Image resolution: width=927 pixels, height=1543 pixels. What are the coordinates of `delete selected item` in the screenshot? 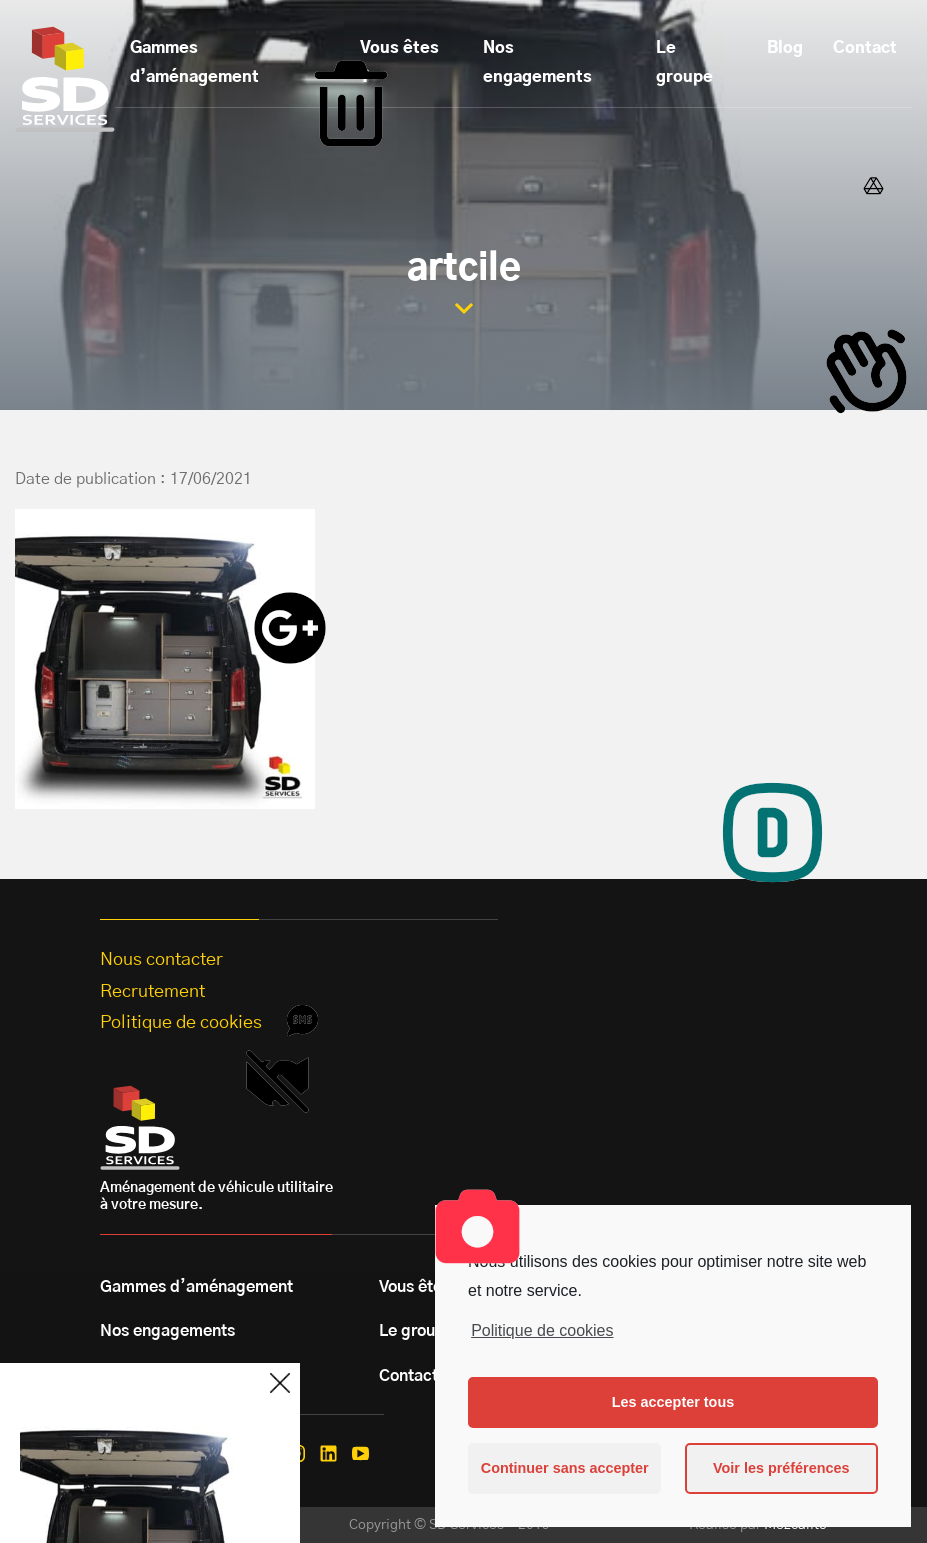 It's located at (351, 105).